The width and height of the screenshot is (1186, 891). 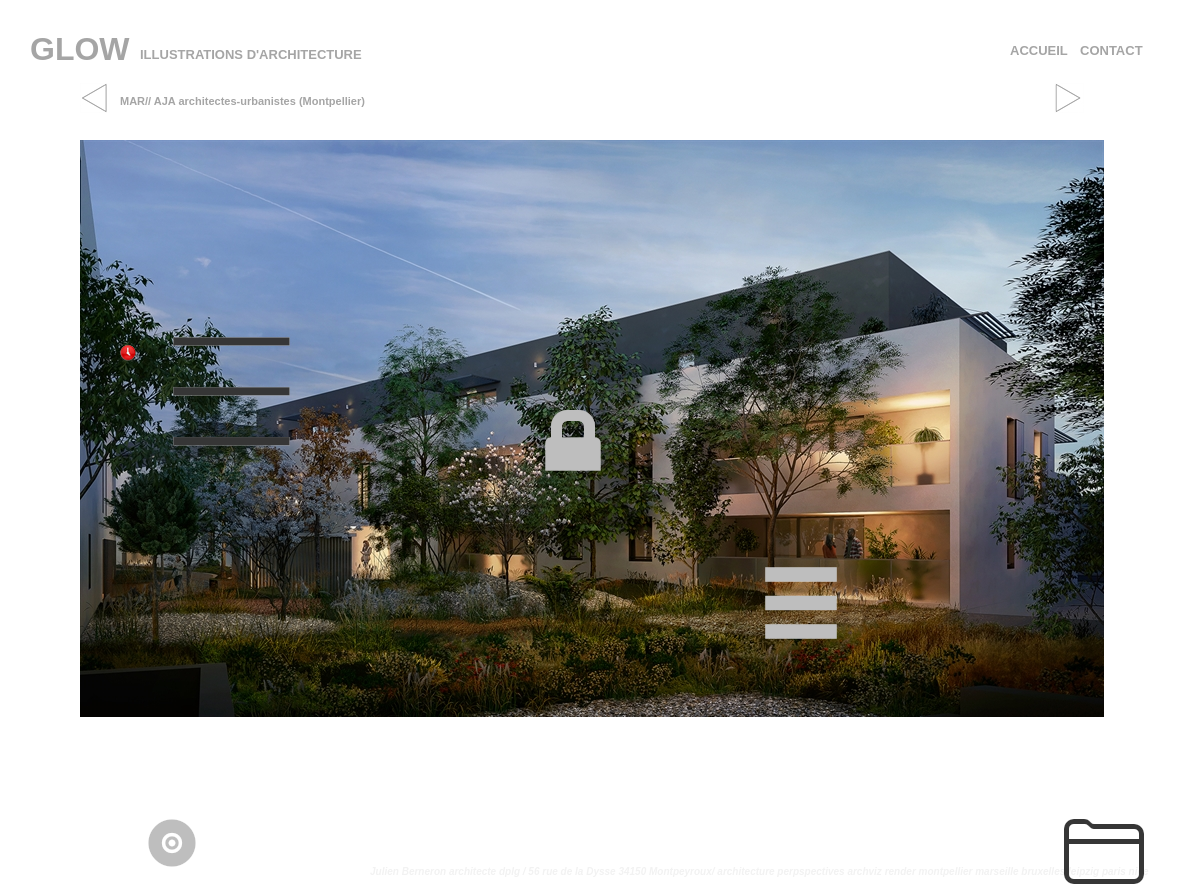 What do you see at coordinates (128, 353) in the screenshot?
I see `indicates an urgent or time-sensitive notification` at bounding box center [128, 353].